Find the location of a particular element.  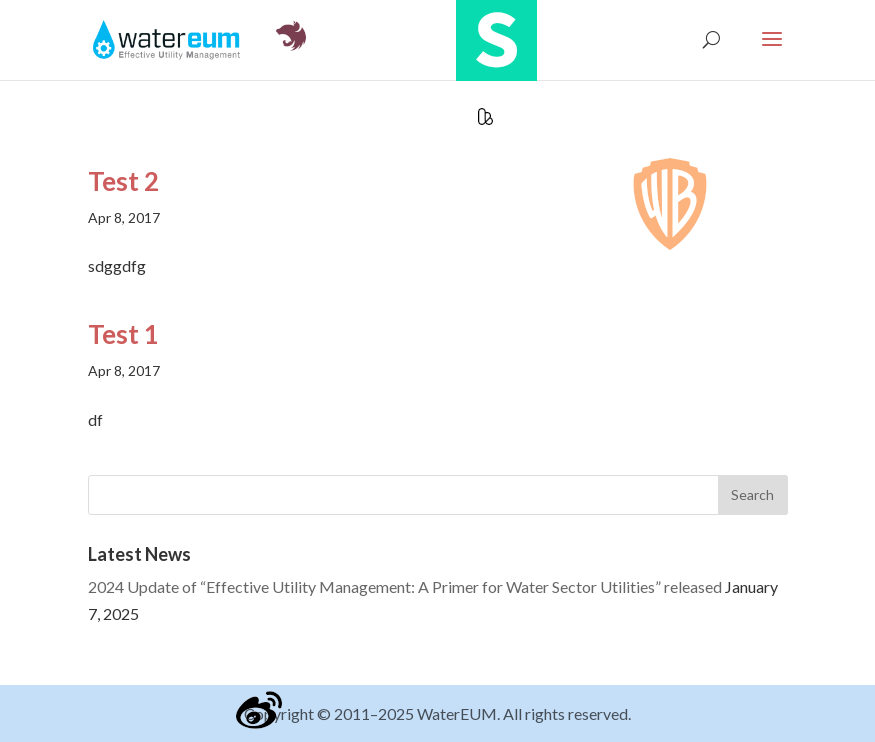

semantic ui framework logo is located at coordinates (496, 40).